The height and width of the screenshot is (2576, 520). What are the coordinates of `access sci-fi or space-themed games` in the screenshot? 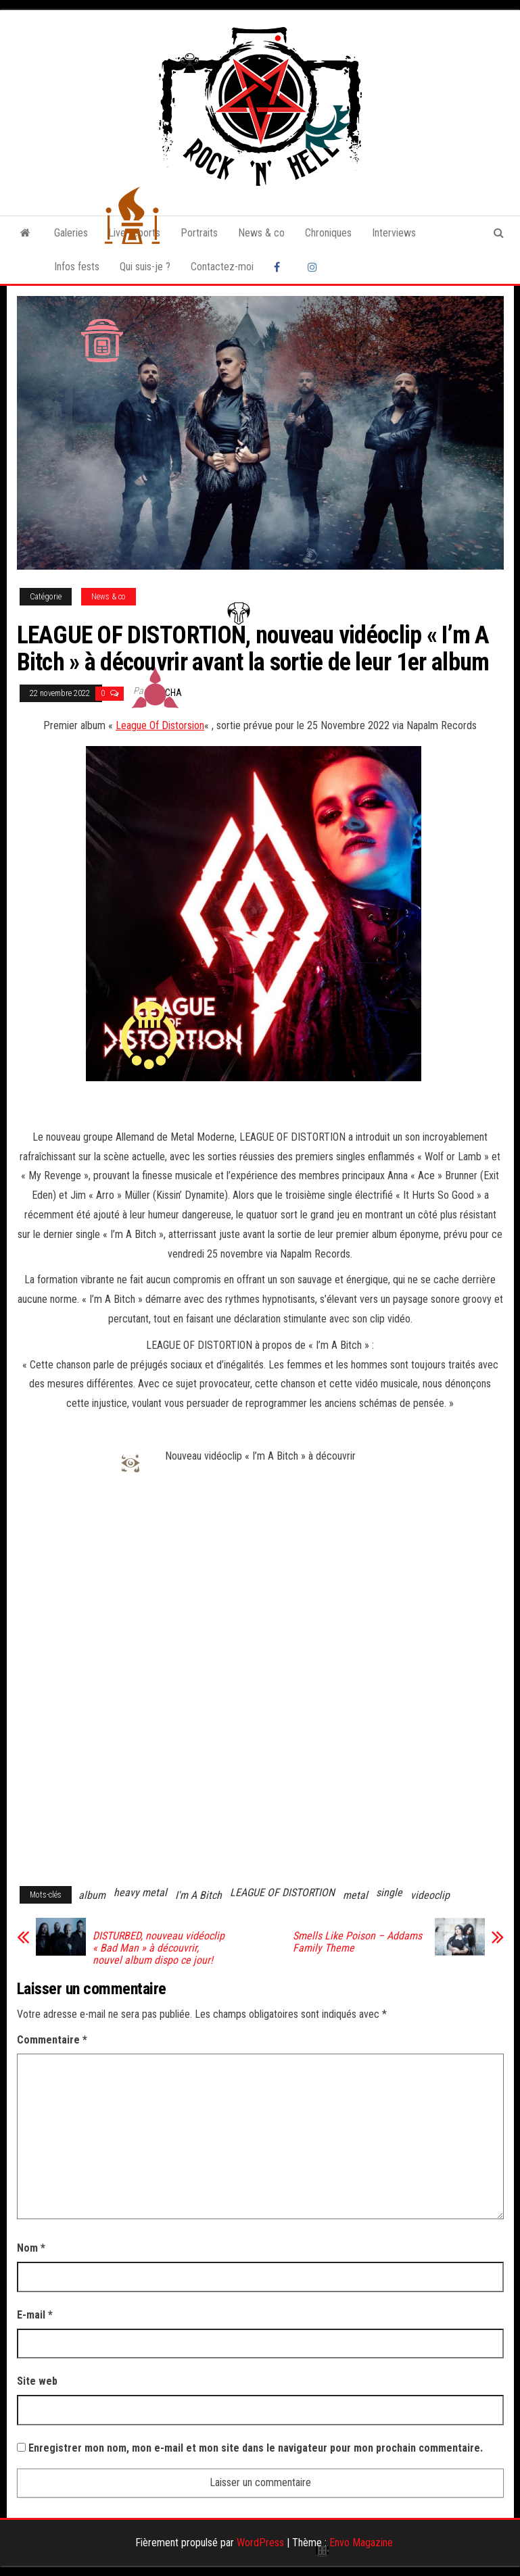 It's located at (189, 63).